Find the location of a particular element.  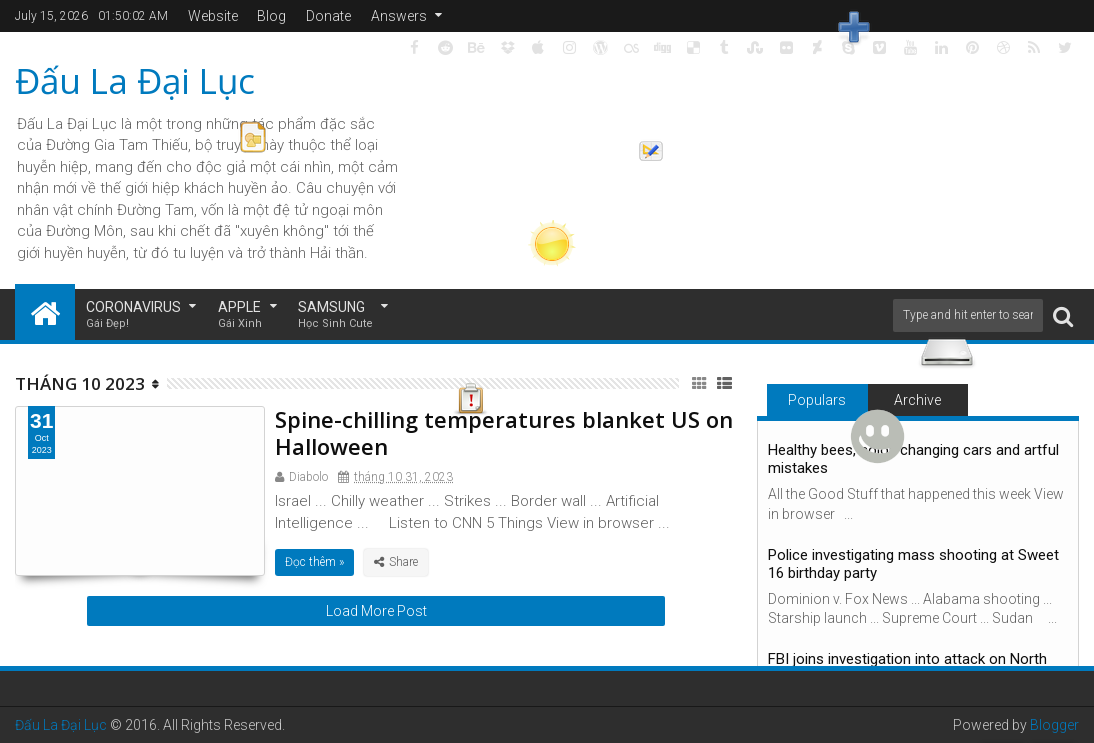

insert smirking emoji in message is located at coordinates (877, 436).